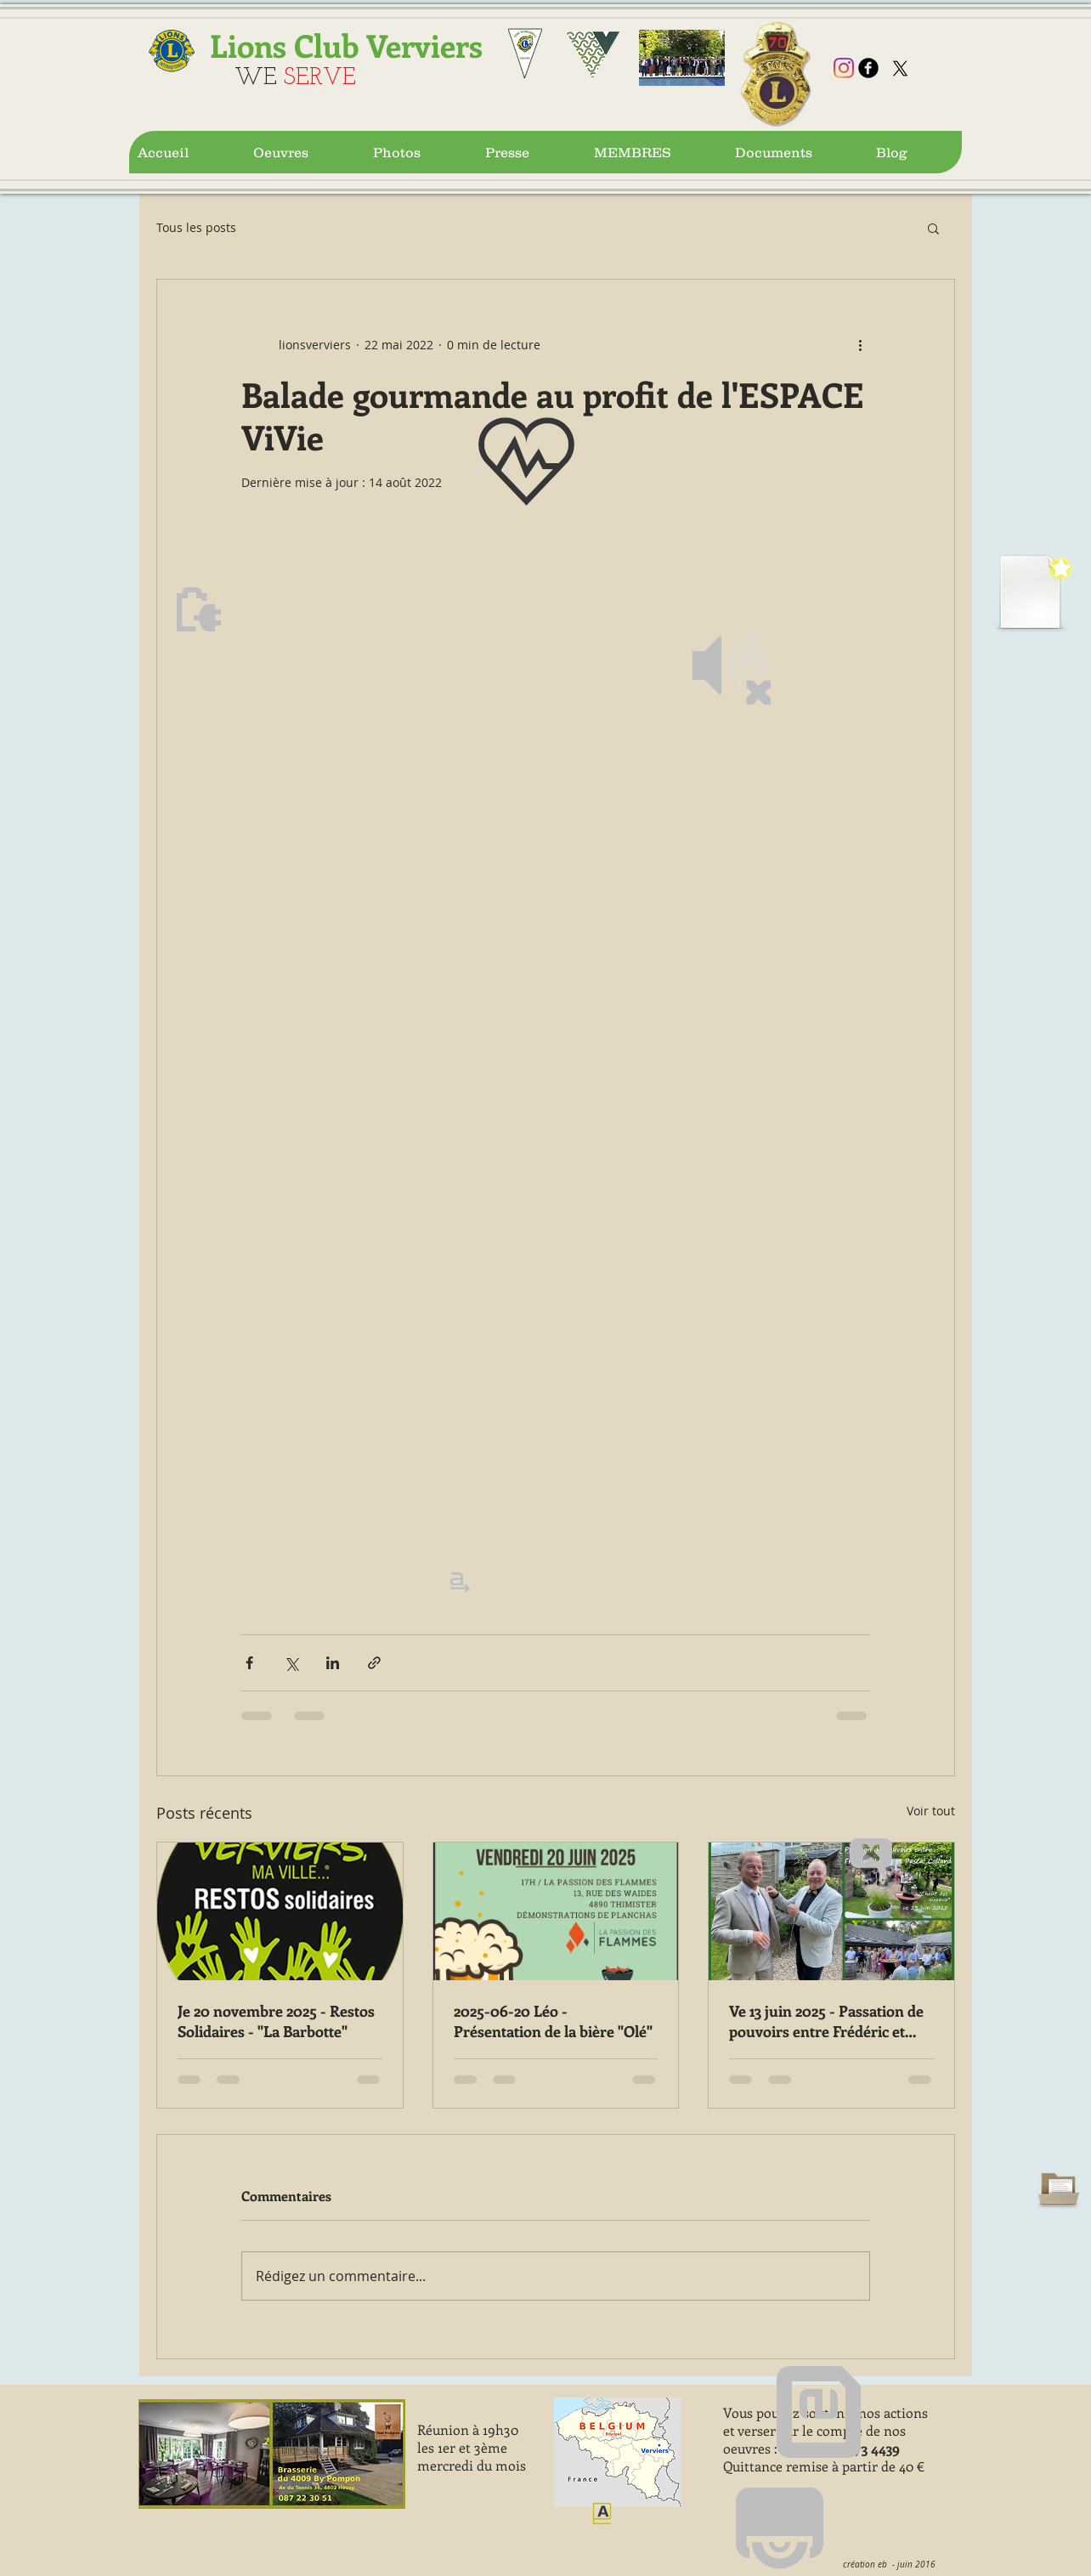 The width and height of the screenshot is (1091, 2576). What do you see at coordinates (779, 2525) in the screenshot?
I see `access optical disc drive` at bounding box center [779, 2525].